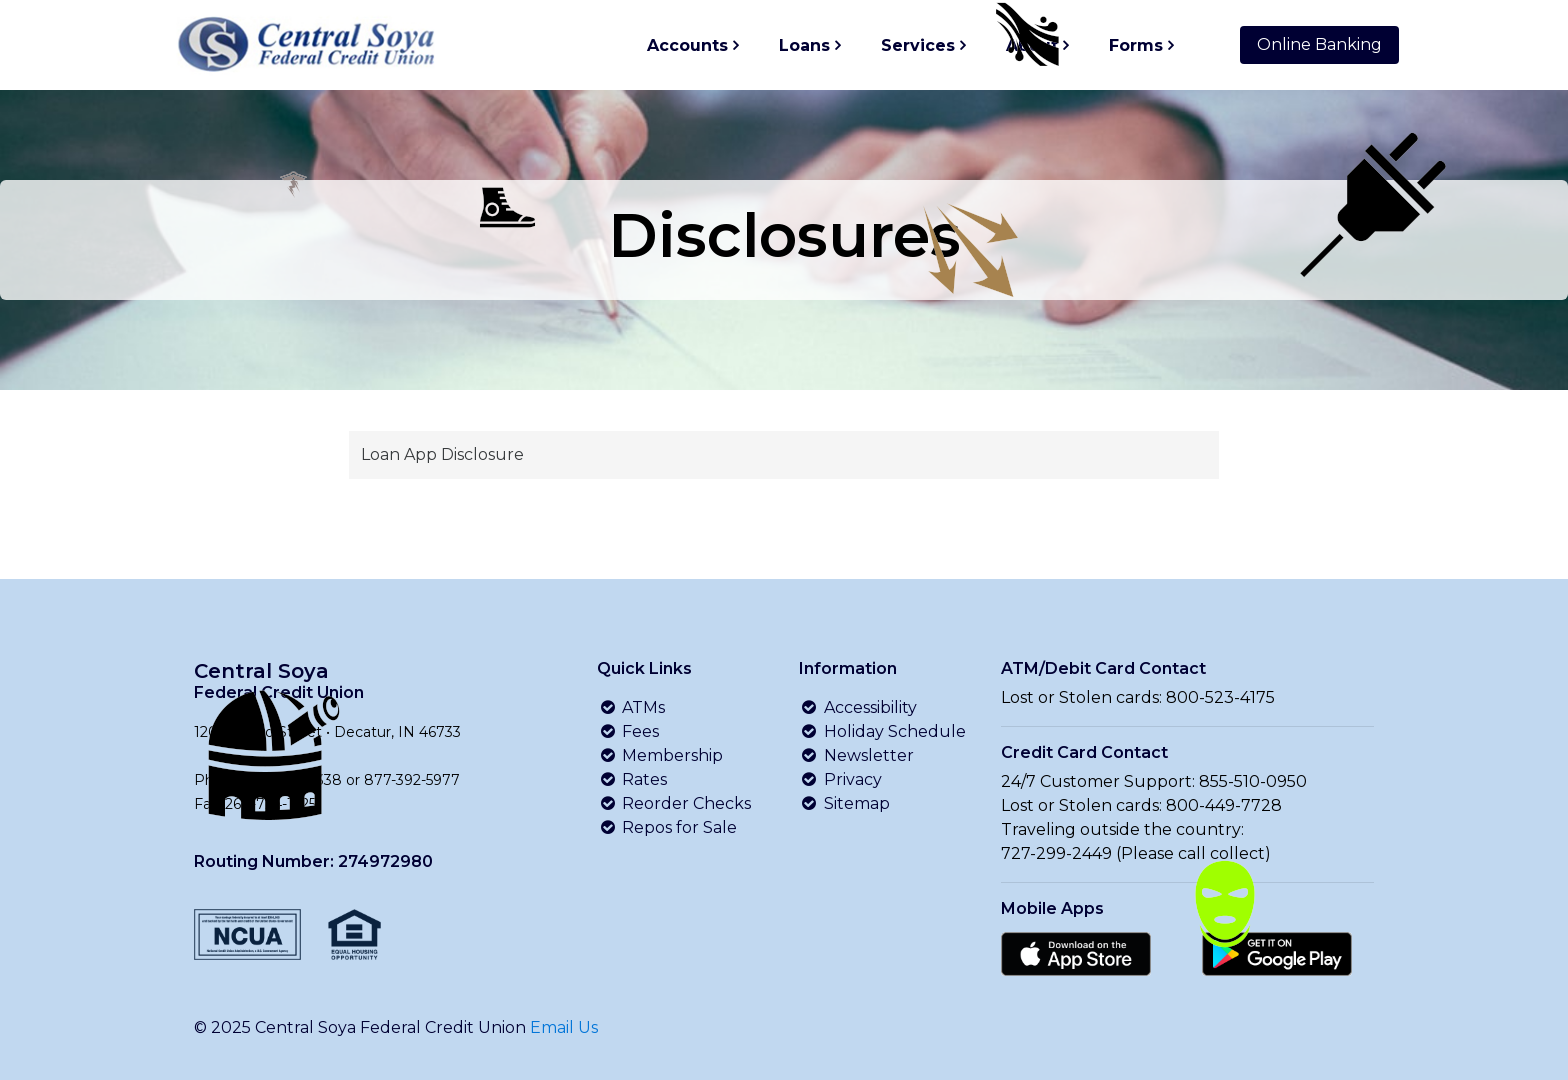 The height and width of the screenshot is (1080, 1568). I want to click on access spell book or magic abilities, so click(293, 184).